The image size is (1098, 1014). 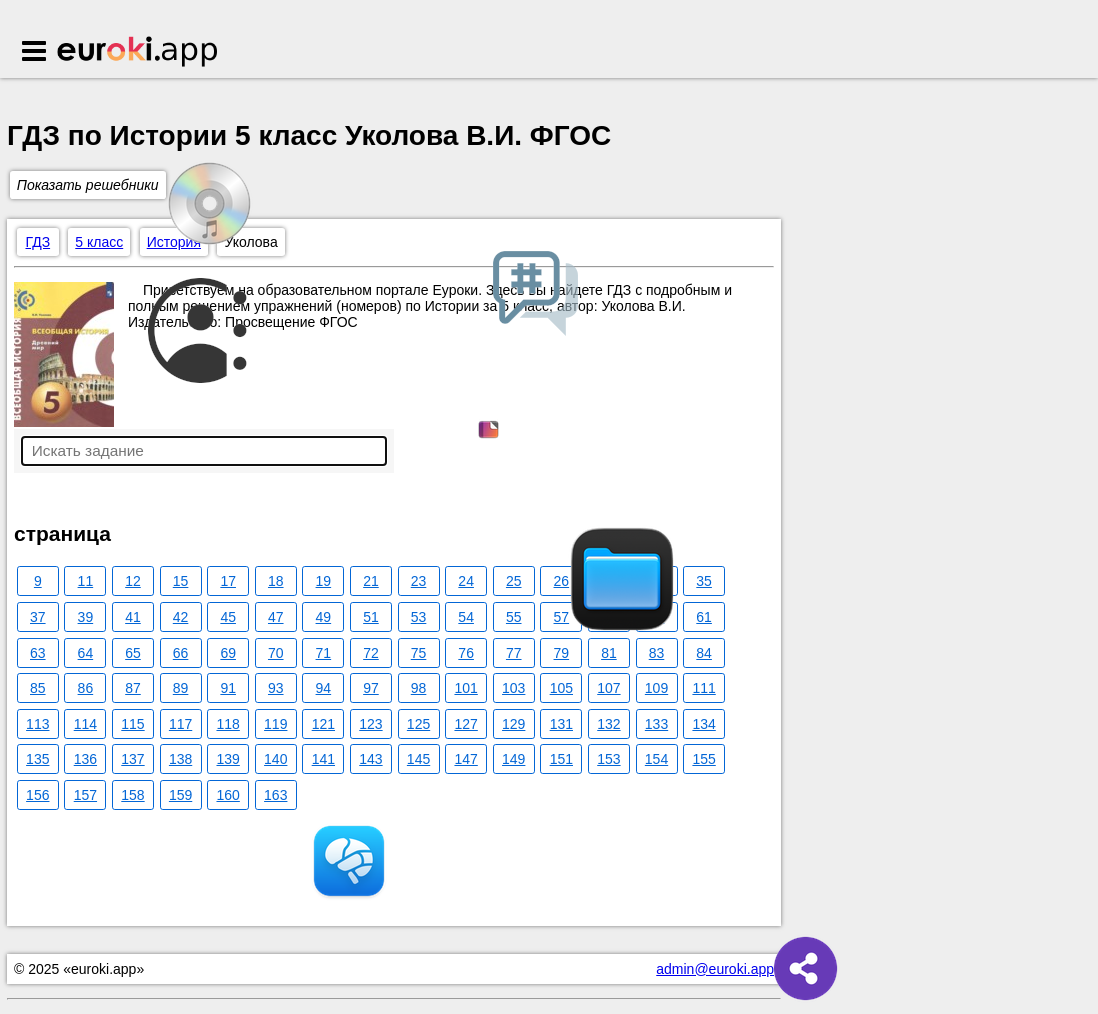 I want to click on audio CD or music disc detected, so click(x=209, y=203).